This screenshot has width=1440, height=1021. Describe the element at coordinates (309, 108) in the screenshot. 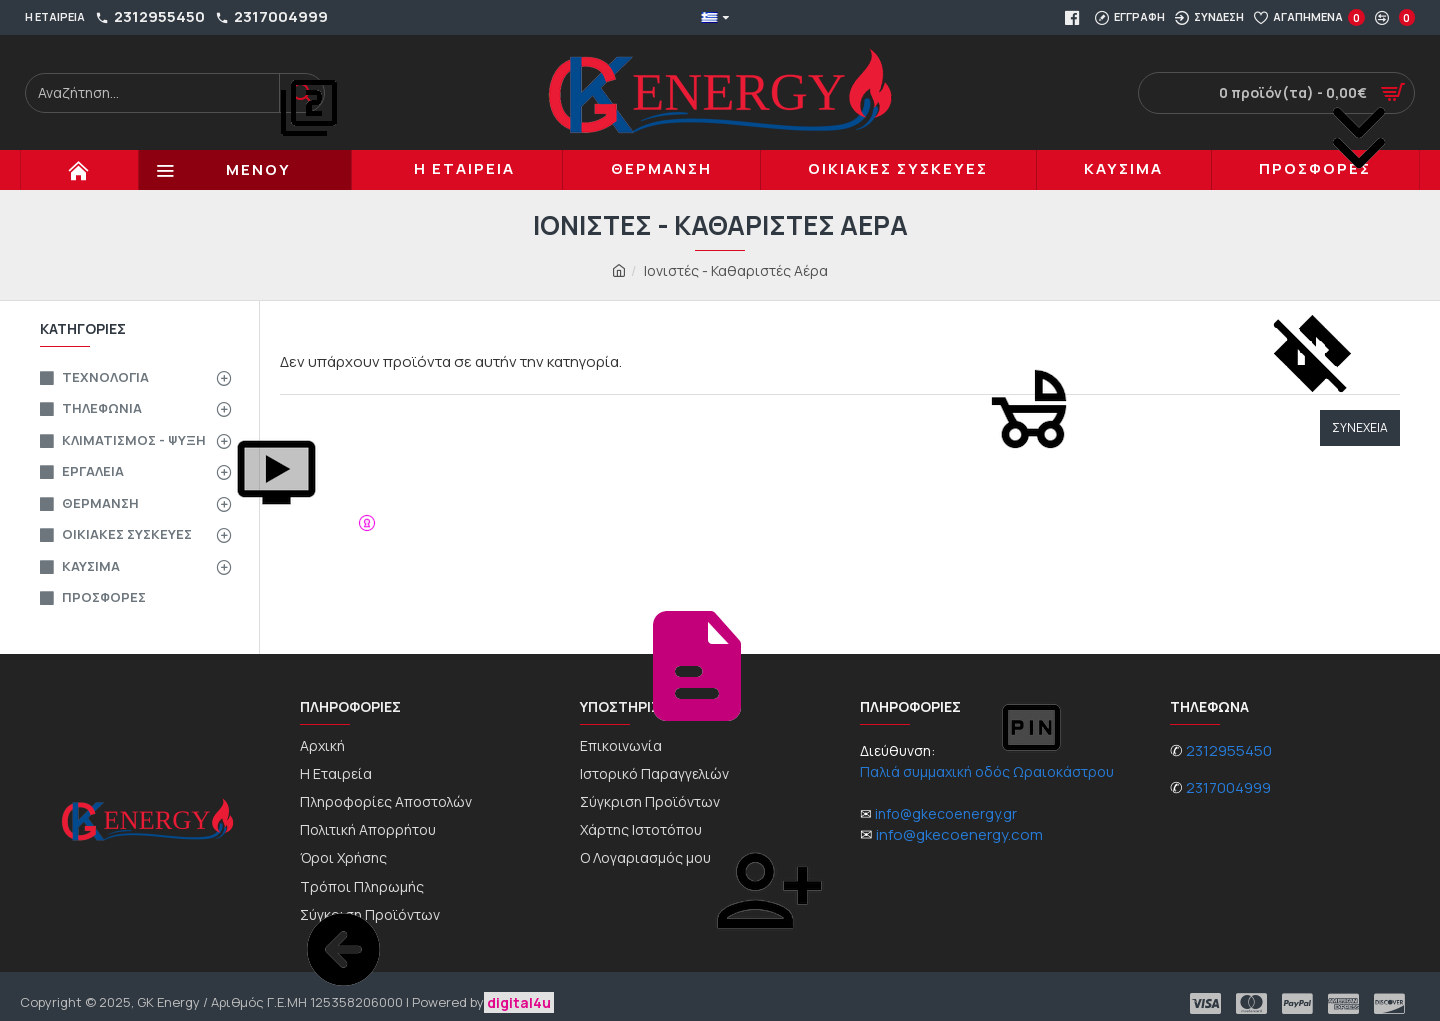

I see `indicates second item in a layered stack or sequence` at that location.